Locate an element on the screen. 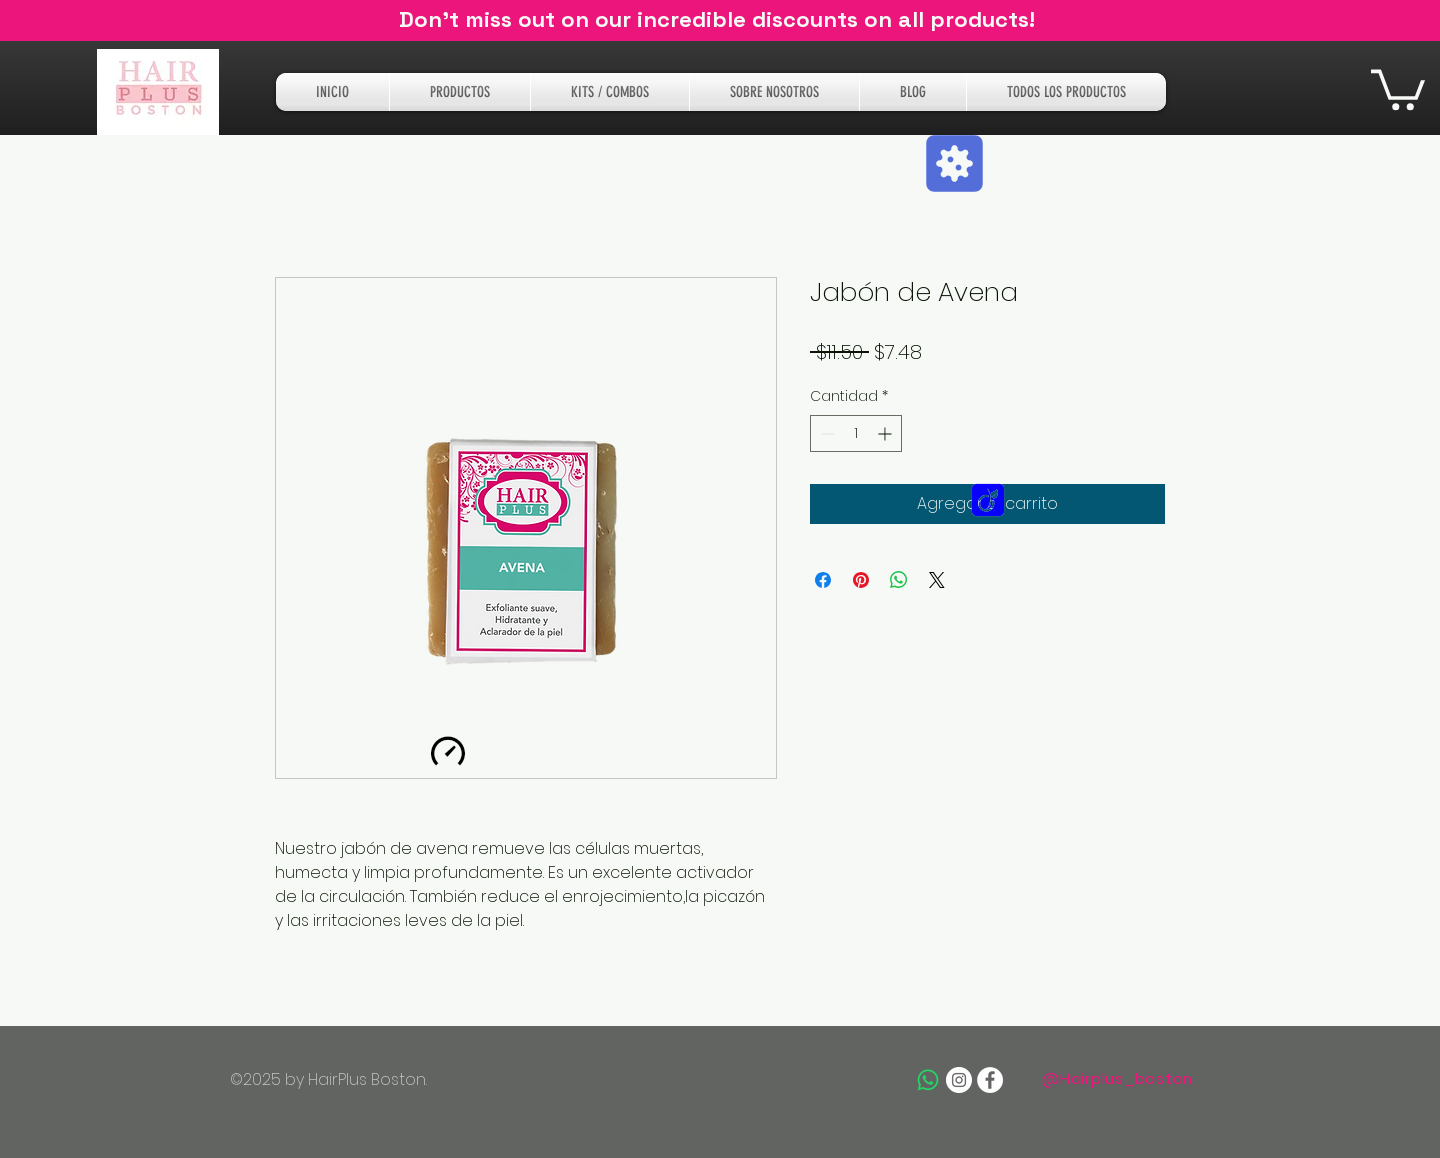 Image resolution: width=1440 pixels, height=1158 pixels. open the Speedtest app is located at coordinates (448, 751).